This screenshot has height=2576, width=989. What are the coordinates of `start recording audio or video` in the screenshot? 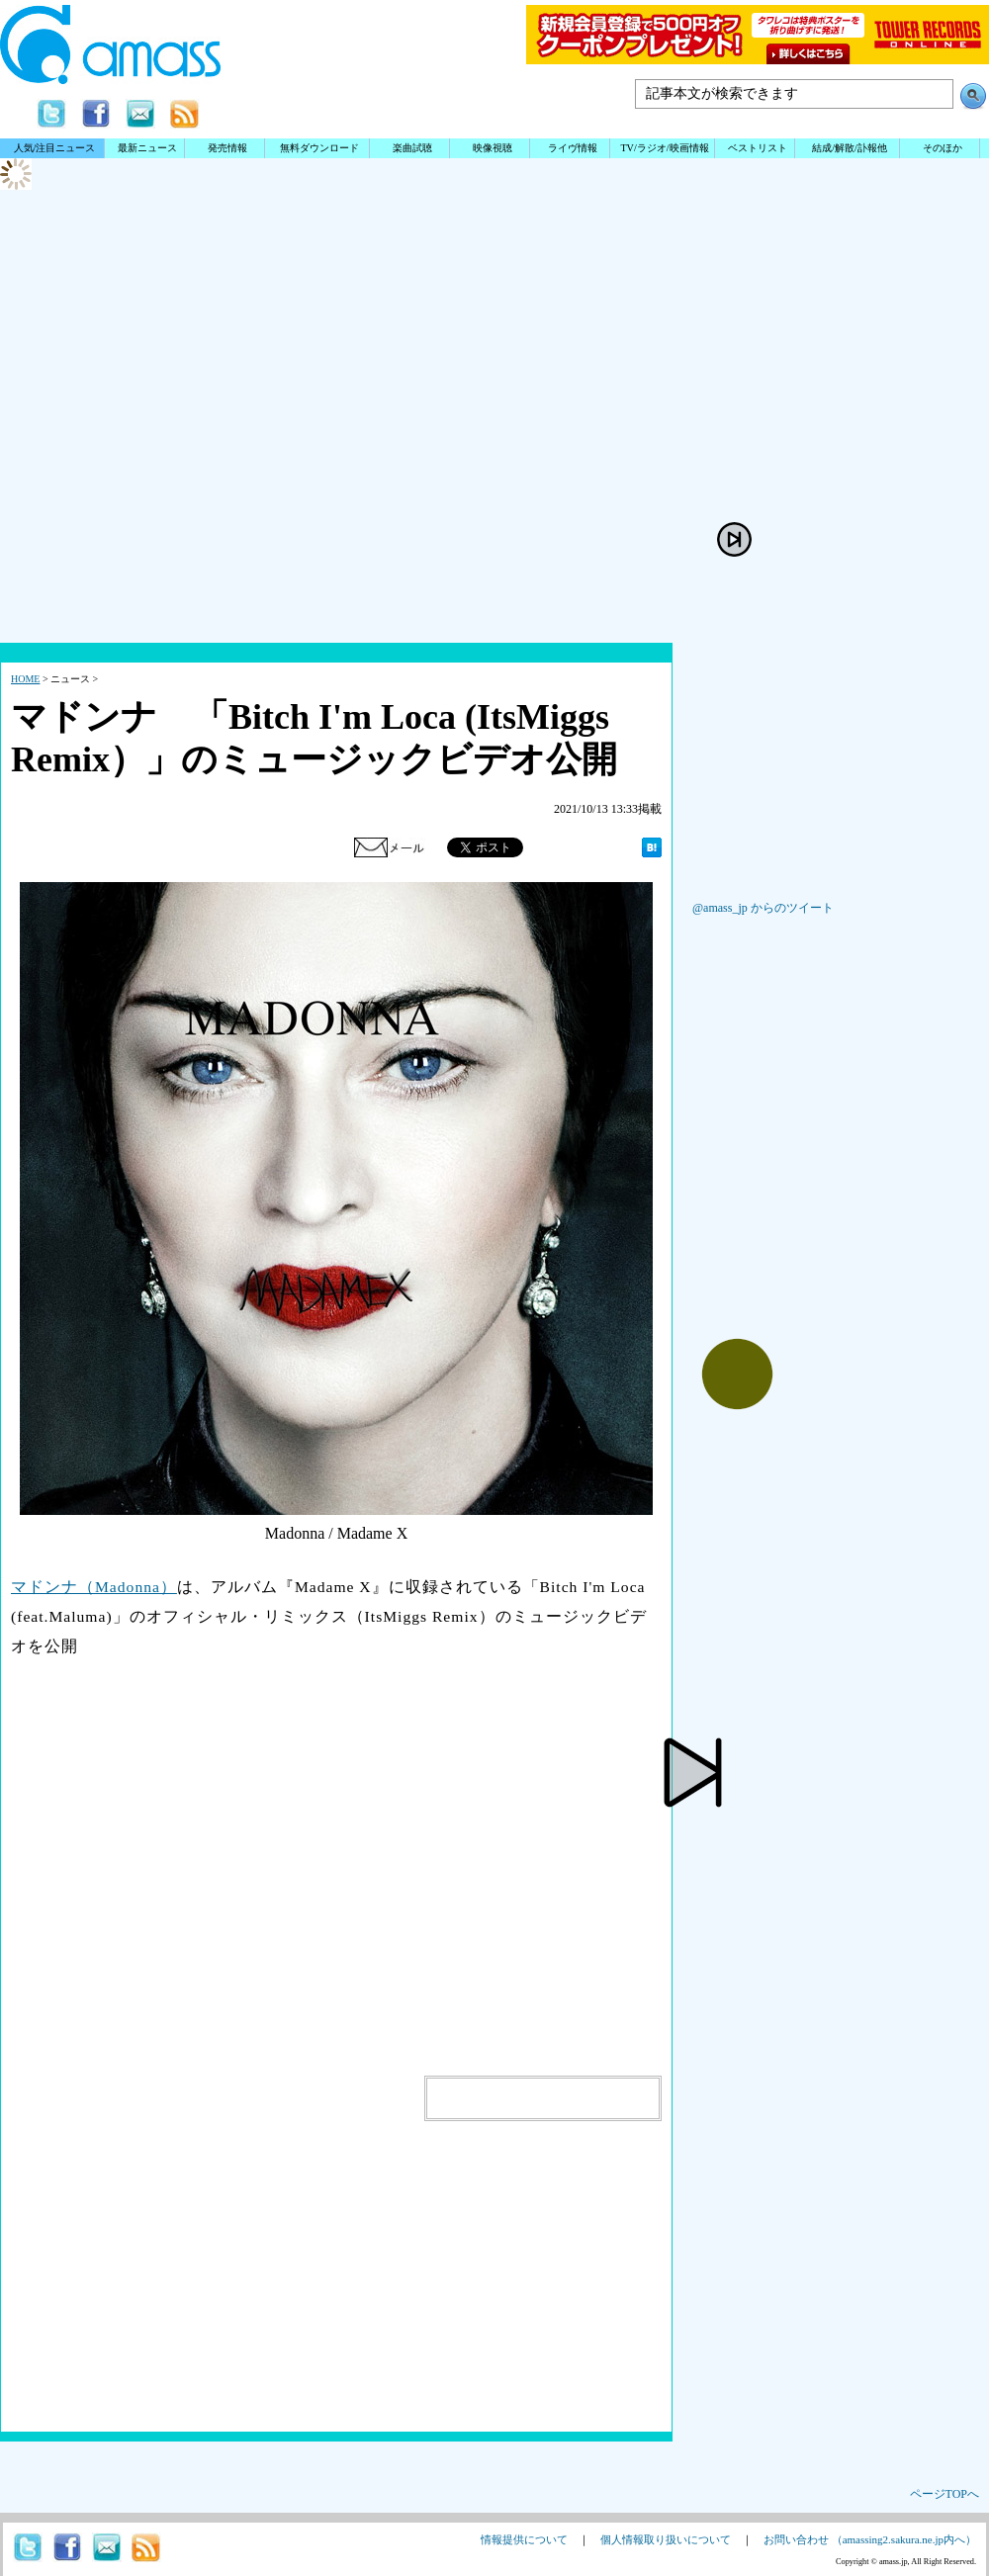 It's located at (737, 1374).